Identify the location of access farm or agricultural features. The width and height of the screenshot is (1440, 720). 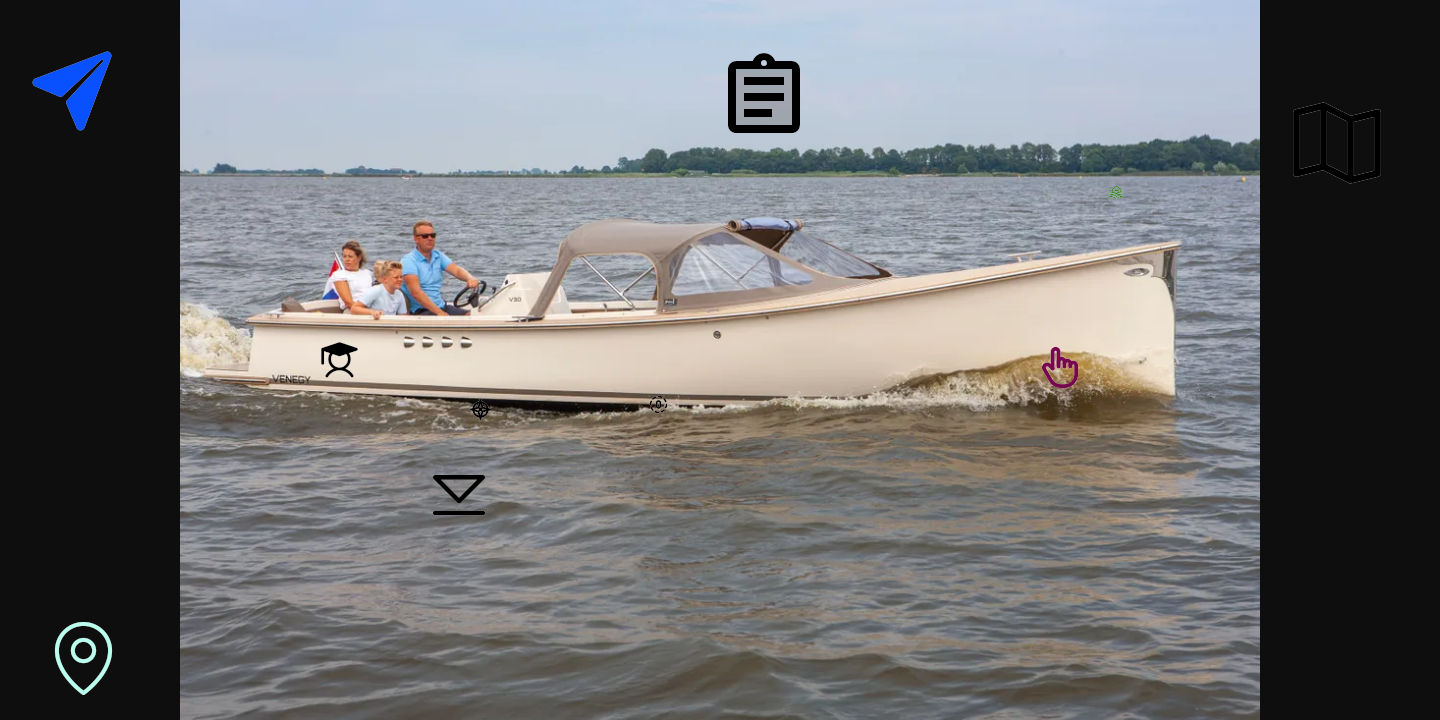
(1115, 192).